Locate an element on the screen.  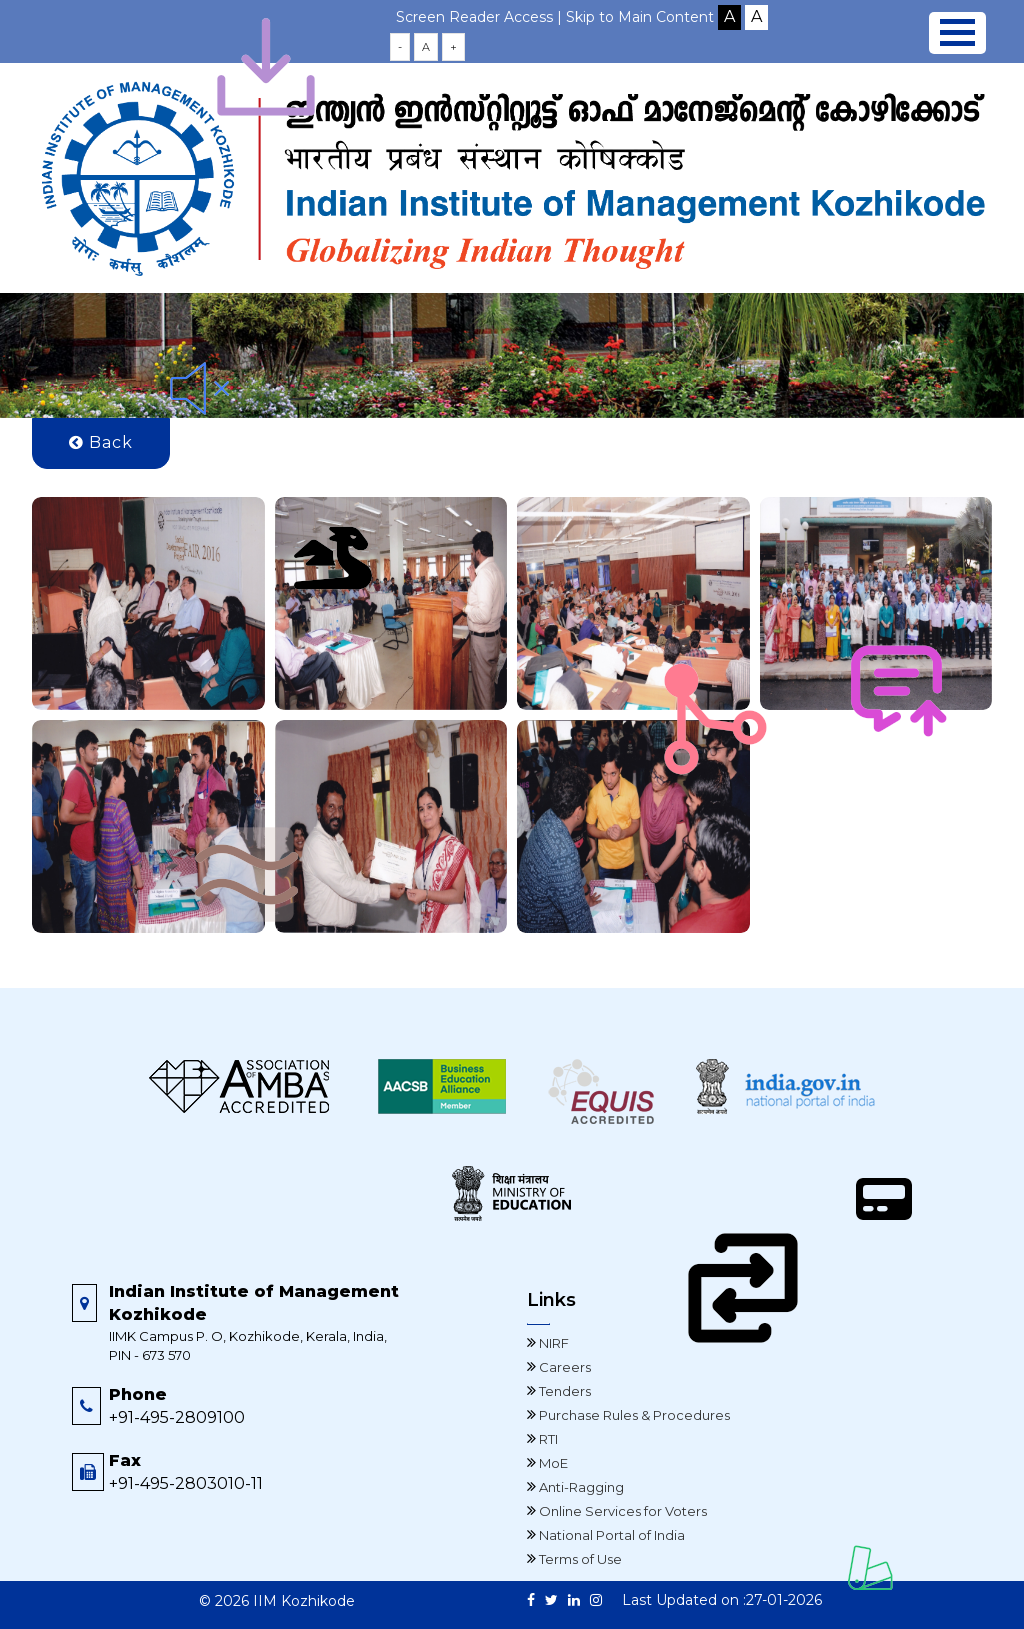
access color palette or theme options is located at coordinates (868, 1569).